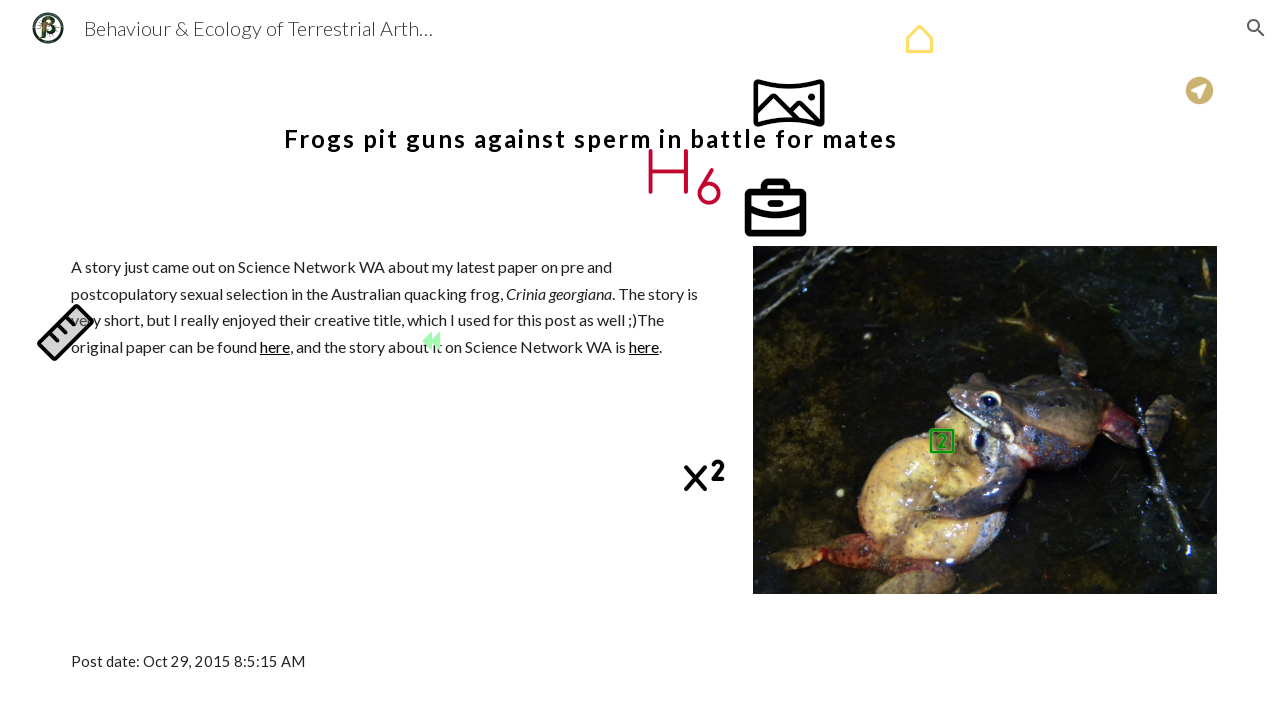 This screenshot has height=720, width=1280. What do you see at coordinates (942, 441) in the screenshot?
I see `indicates step two in a numbered sequence` at bounding box center [942, 441].